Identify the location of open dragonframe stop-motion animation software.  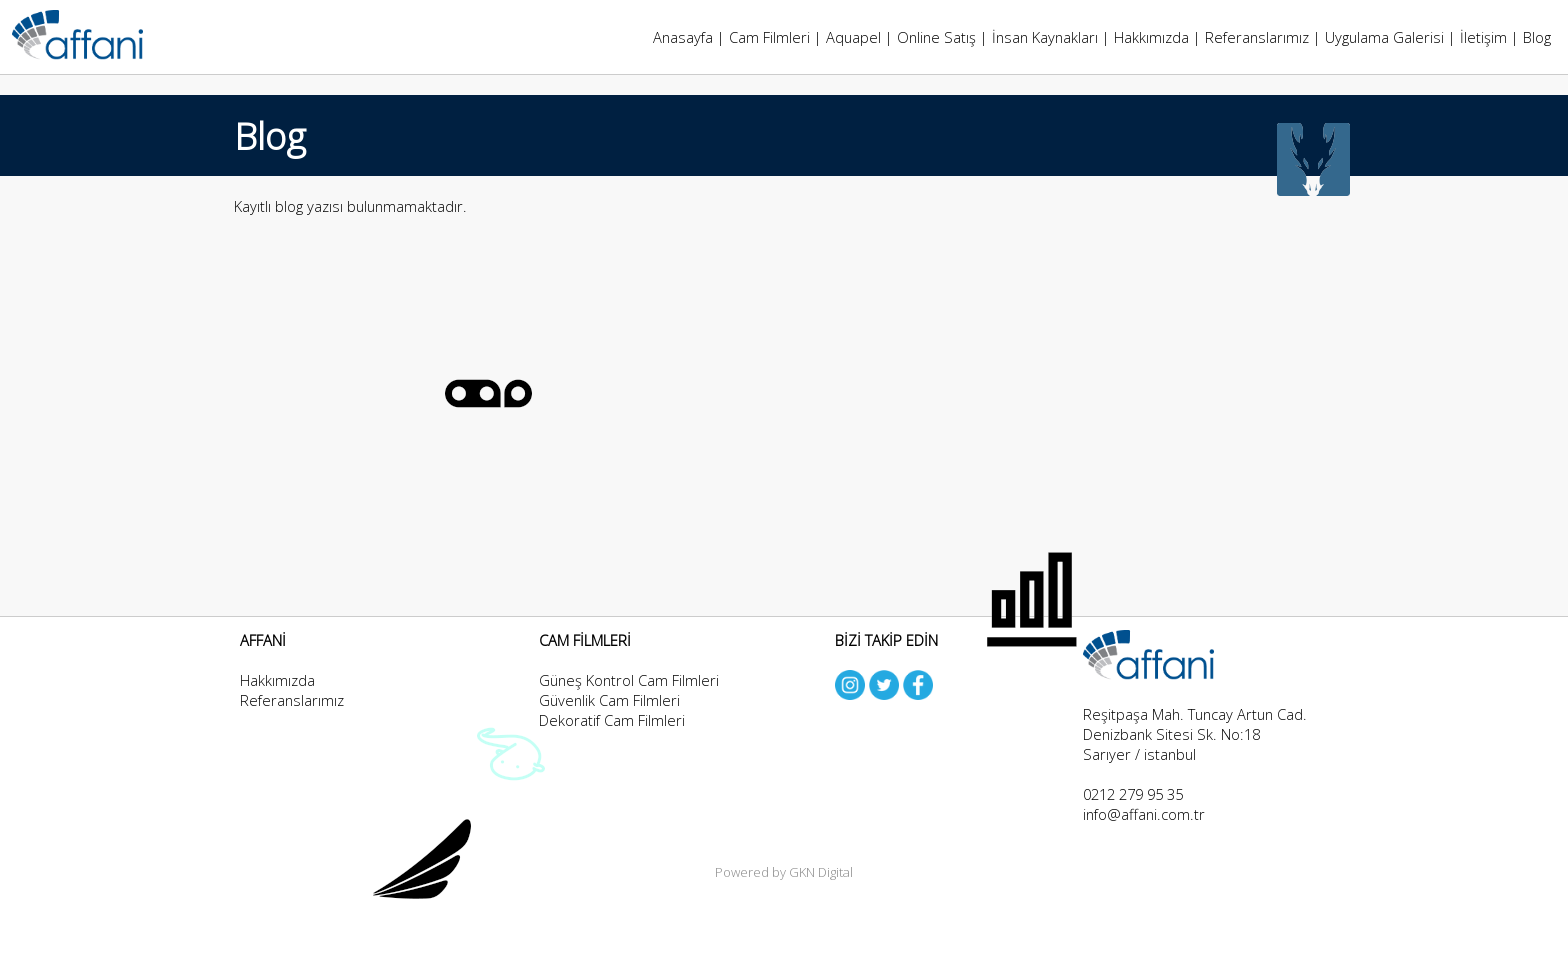
(1313, 159).